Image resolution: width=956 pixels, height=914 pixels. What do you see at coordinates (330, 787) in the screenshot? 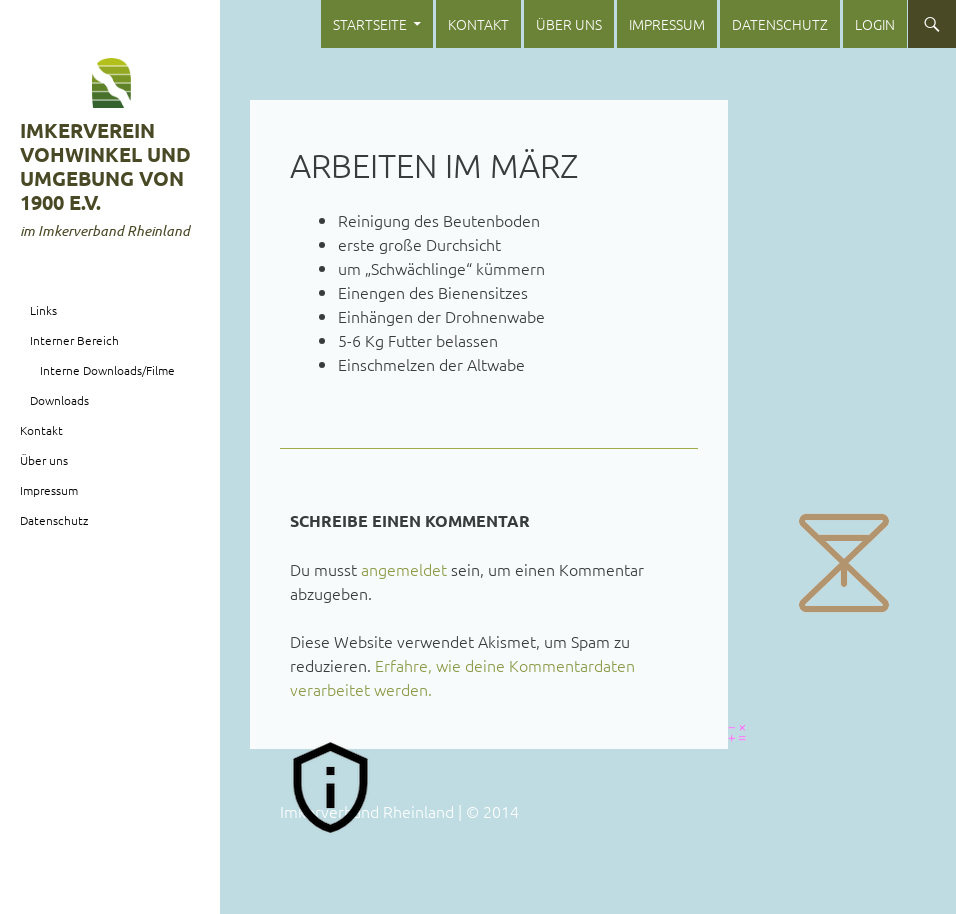
I see `view privacy policy or security information` at bounding box center [330, 787].